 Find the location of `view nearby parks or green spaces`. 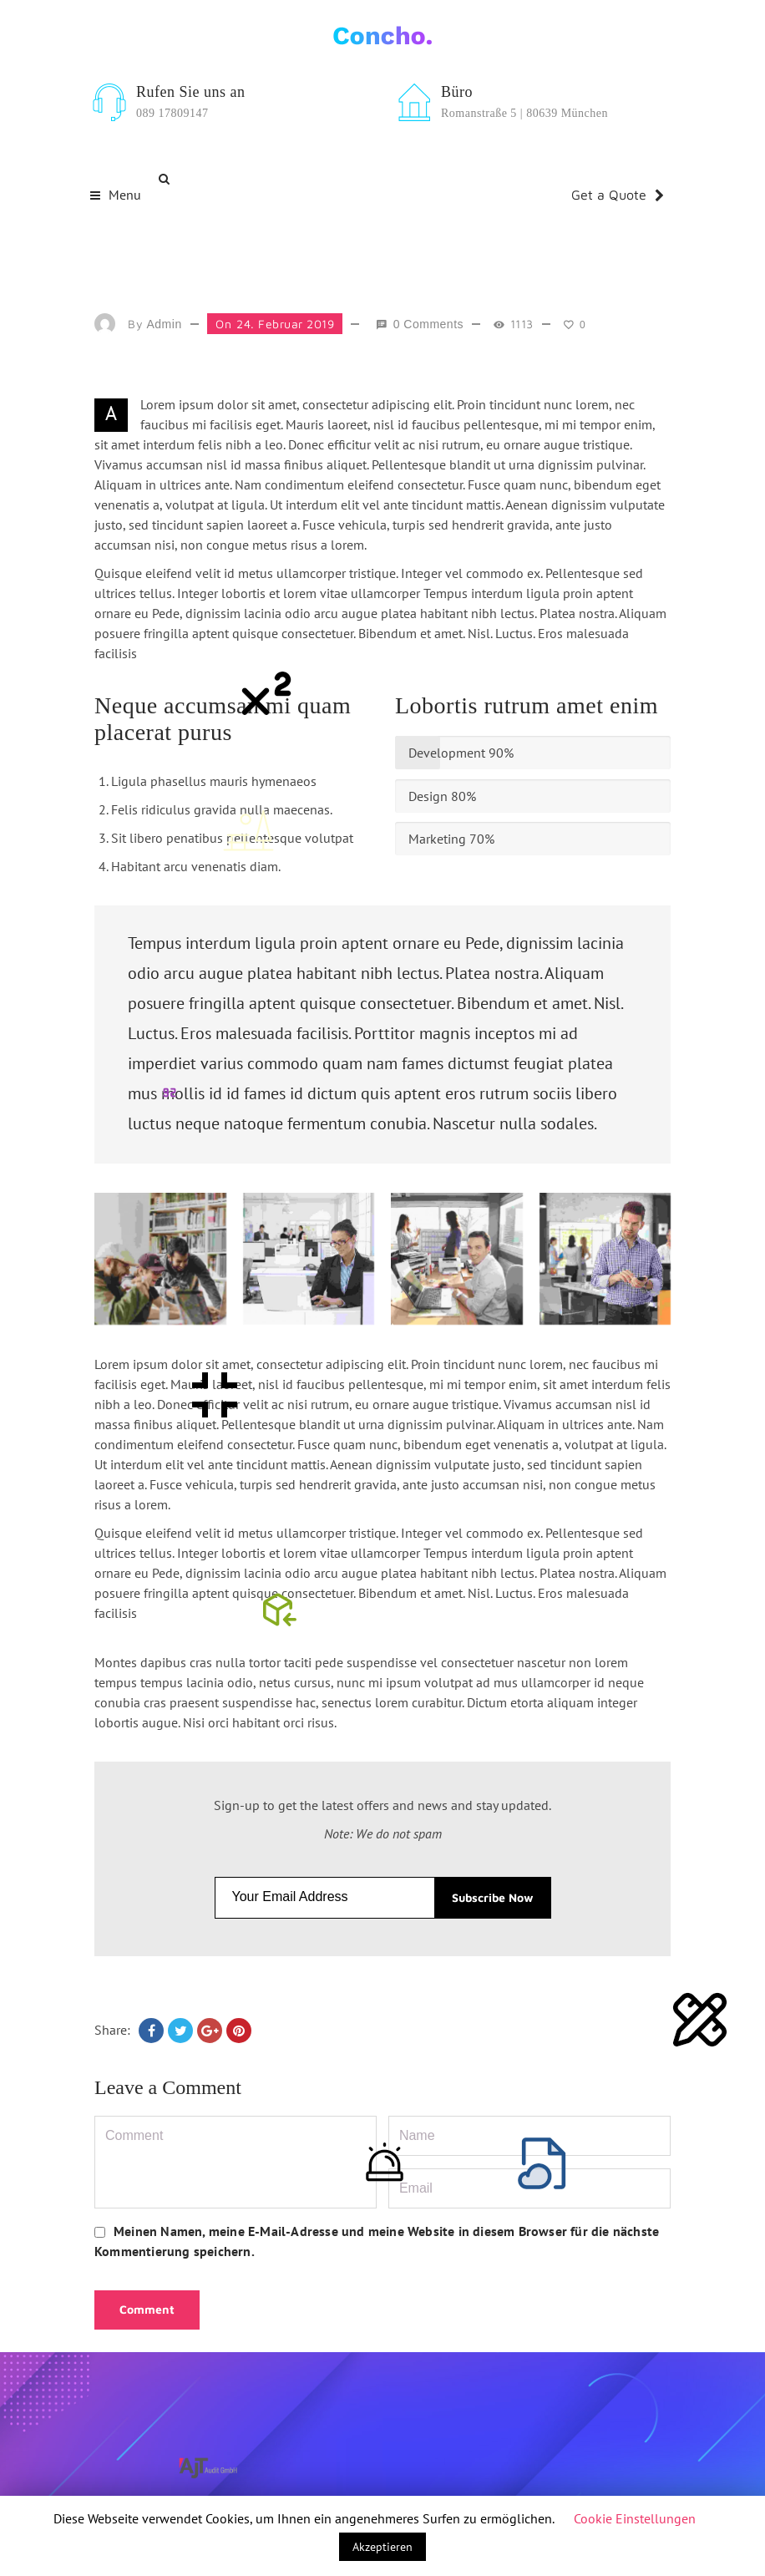

view nearby parks or green spaces is located at coordinates (248, 833).